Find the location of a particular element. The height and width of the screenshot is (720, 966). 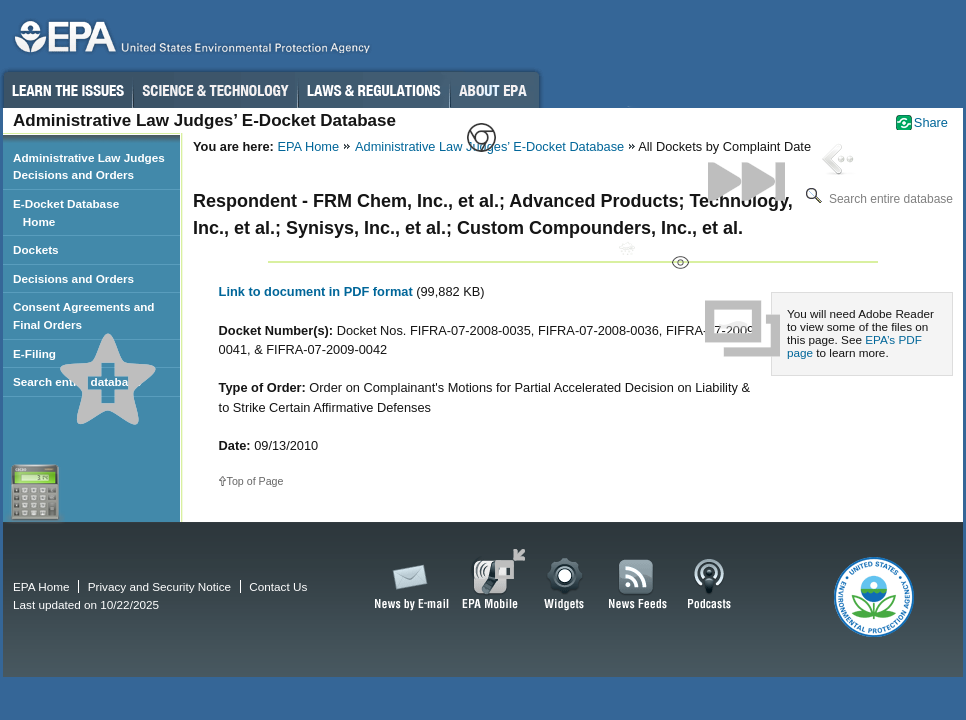

skip to the next track is located at coordinates (746, 181).